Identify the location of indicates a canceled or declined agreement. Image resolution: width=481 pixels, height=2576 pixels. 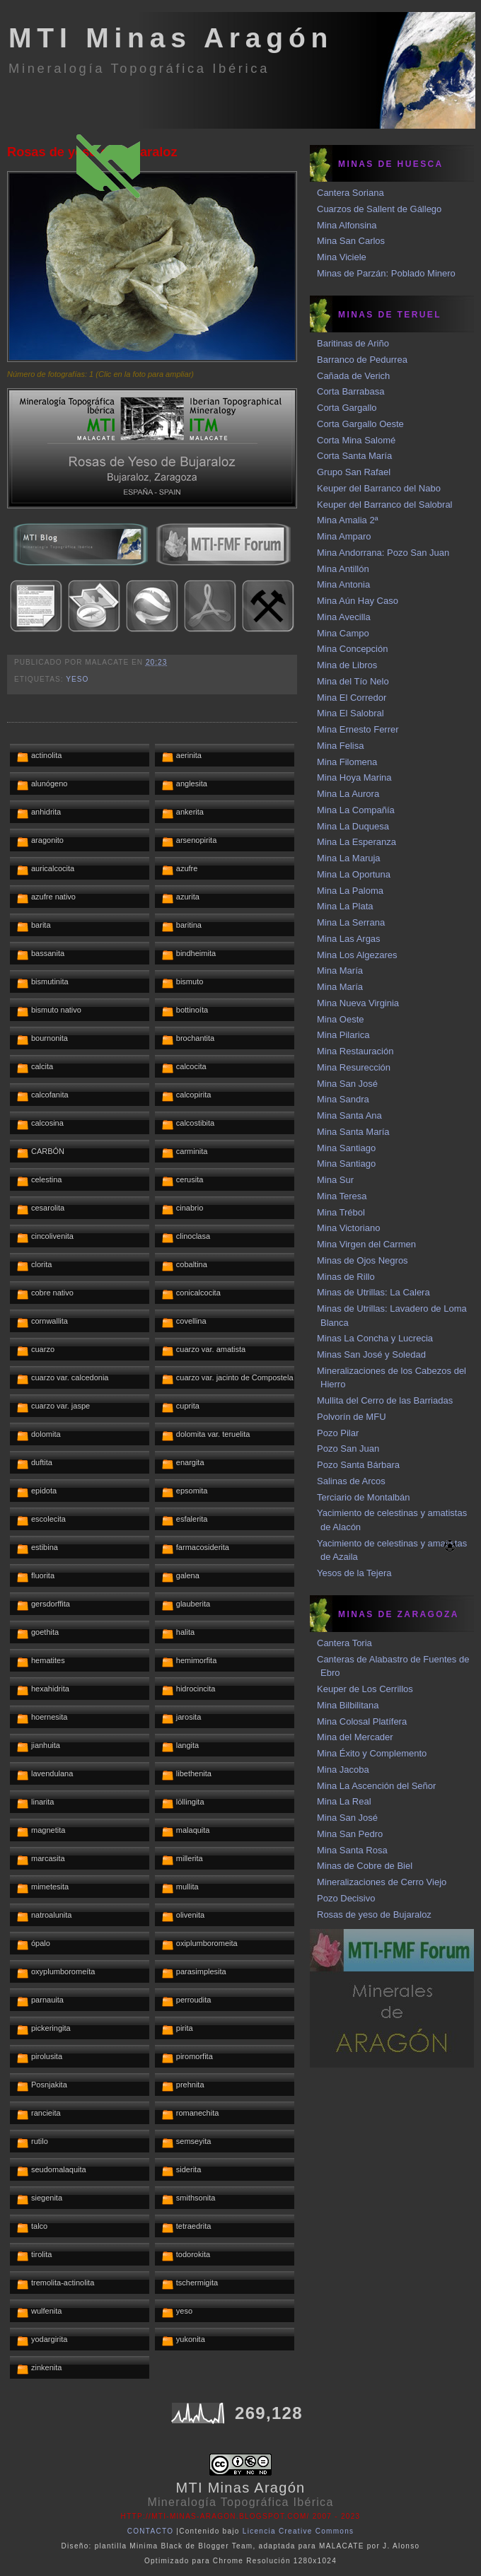
(108, 166).